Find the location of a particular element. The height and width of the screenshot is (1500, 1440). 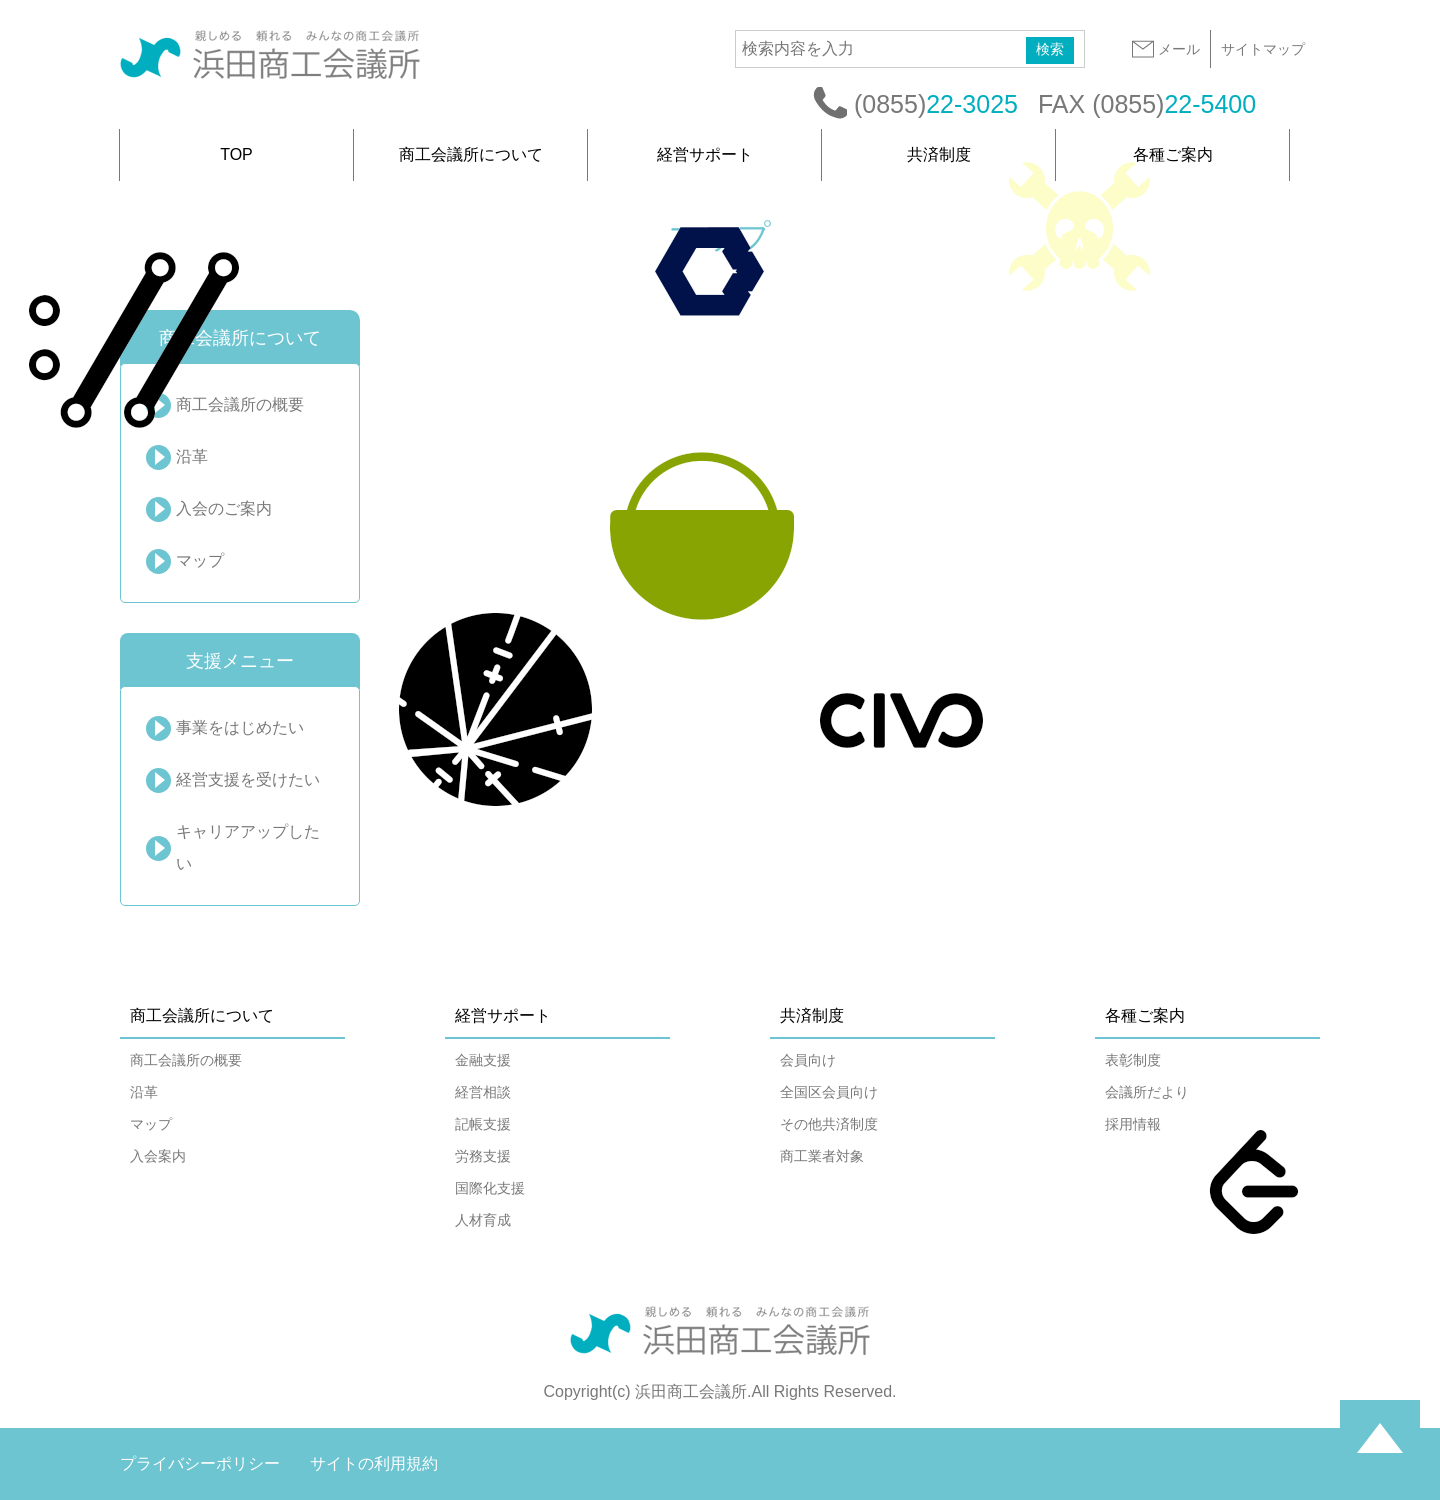

visit hackaday website or community is located at coordinates (1079, 226).